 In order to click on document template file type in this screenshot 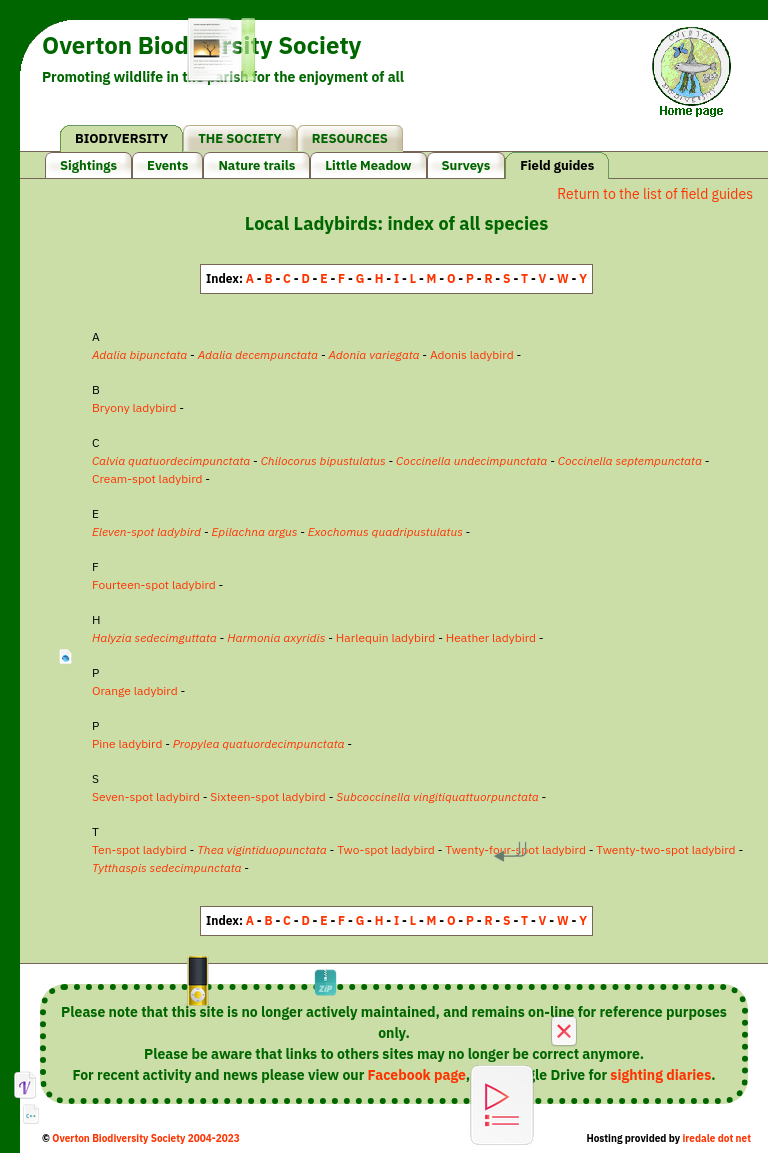, I will do `click(220, 49)`.